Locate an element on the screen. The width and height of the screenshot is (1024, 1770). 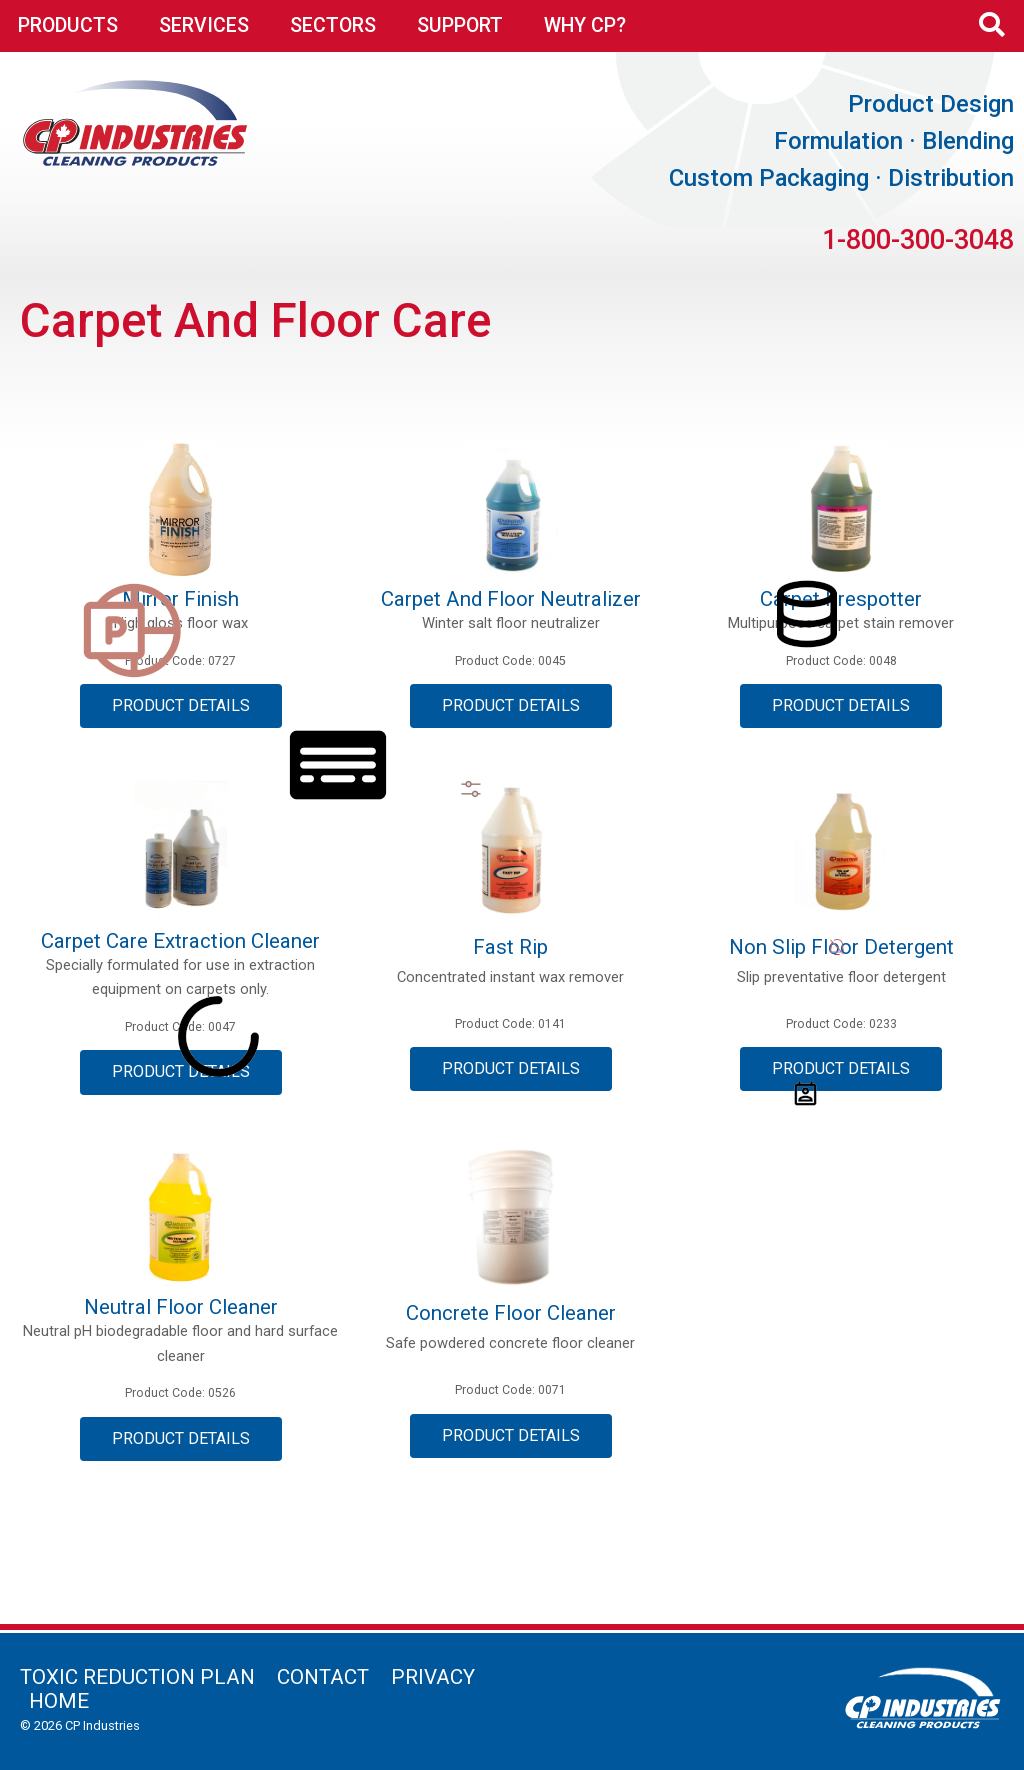
access database or data storage is located at coordinates (807, 614).